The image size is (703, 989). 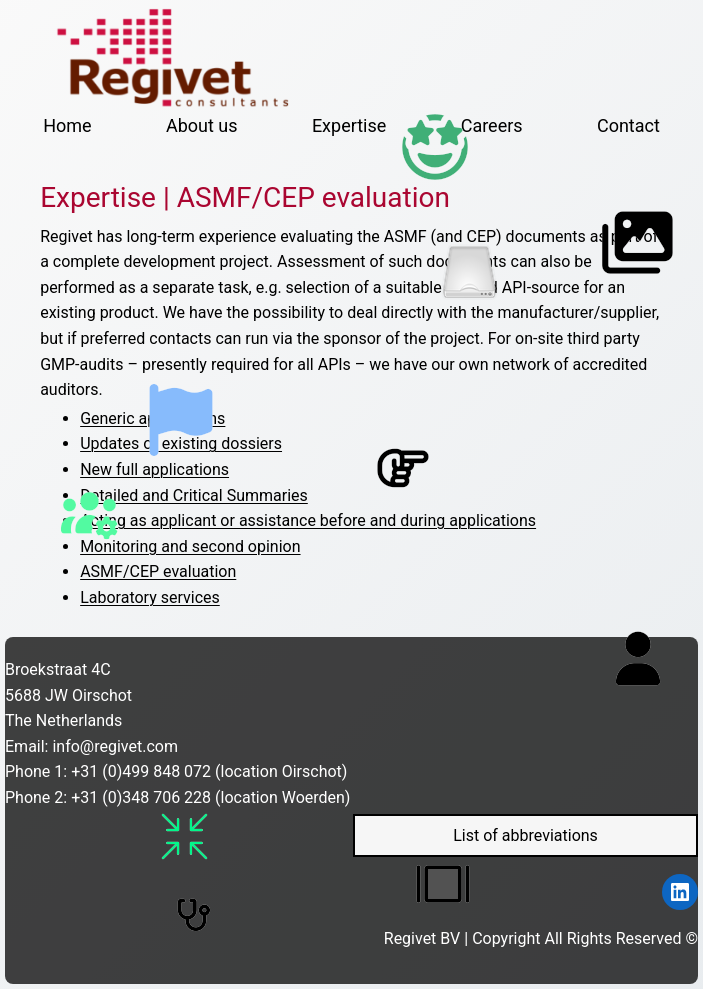 I want to click on start a slideshow presentation, so click(x=443, y=884).